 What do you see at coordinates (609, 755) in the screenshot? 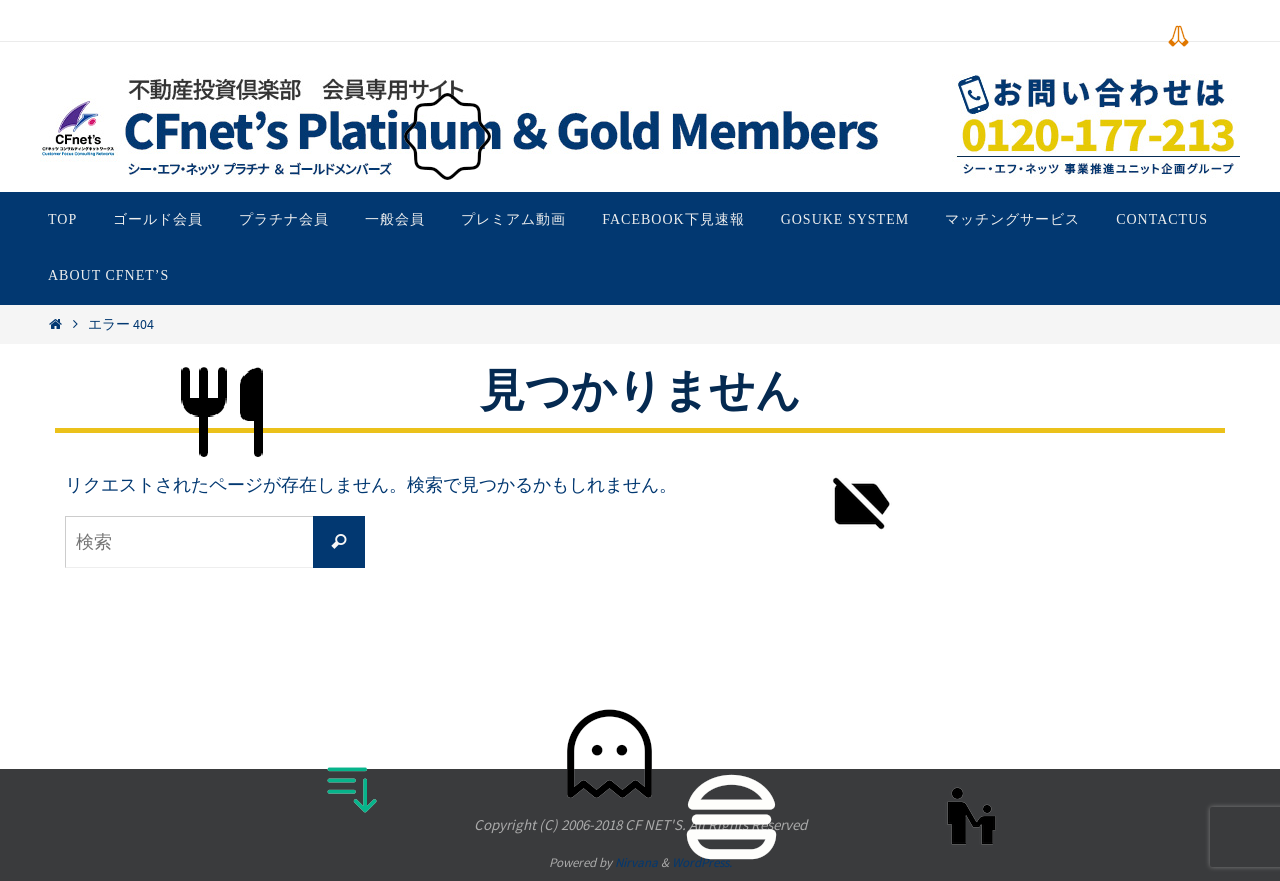
I see `enable ghost mode or incognito browsing` at bounding box center [609, 755].